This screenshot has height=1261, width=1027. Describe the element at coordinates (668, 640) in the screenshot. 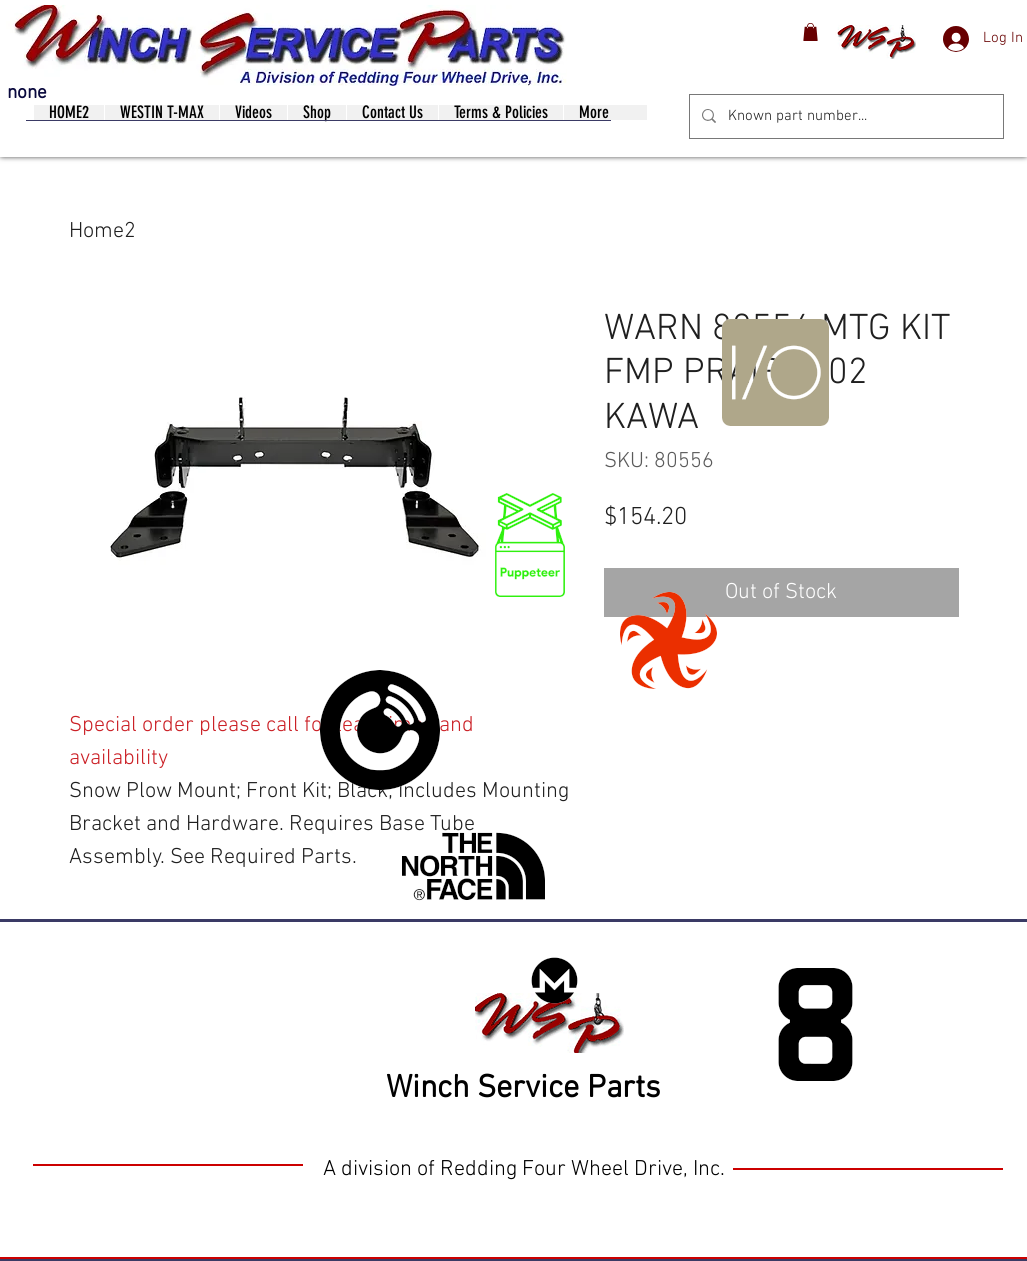

I see `visit turbosquid 3d model marketplace` at that location.